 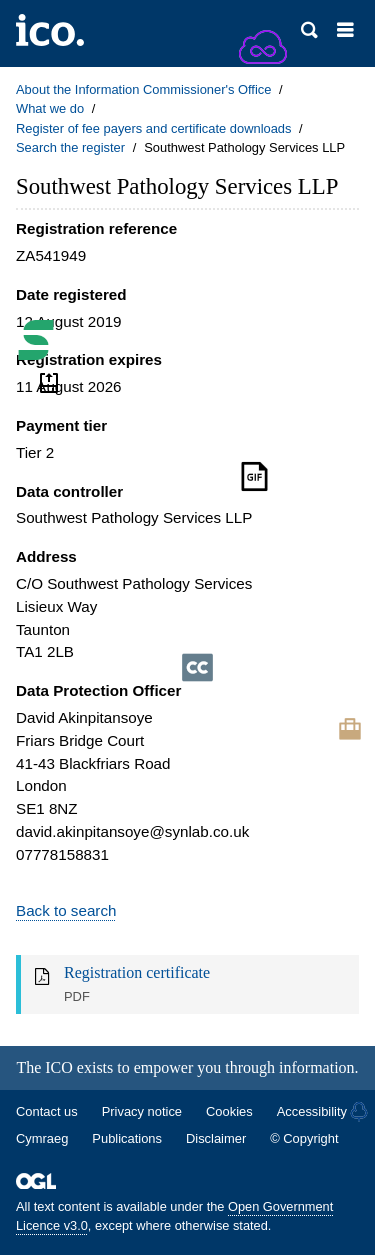 What do you see at coordinates (350, 730) in the screenshot?
I see `access work or business documents` at bounding box center [350, 730].